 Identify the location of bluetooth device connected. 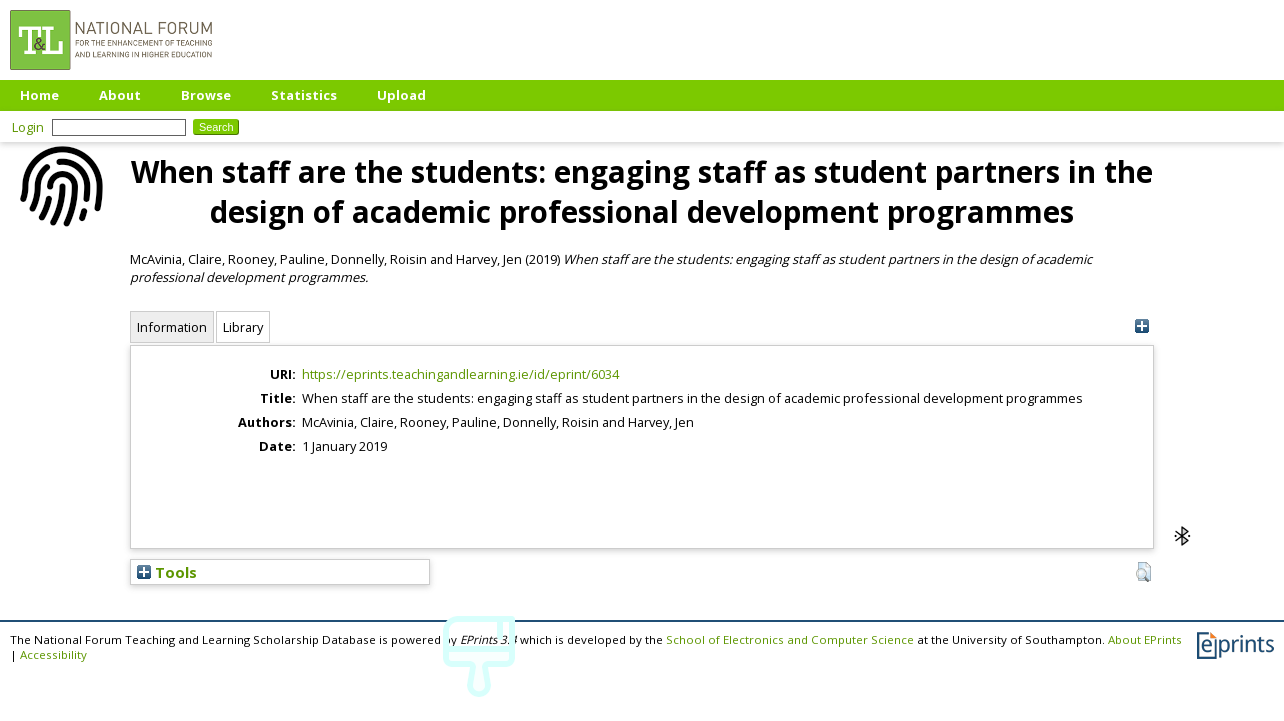
(1182, 536).